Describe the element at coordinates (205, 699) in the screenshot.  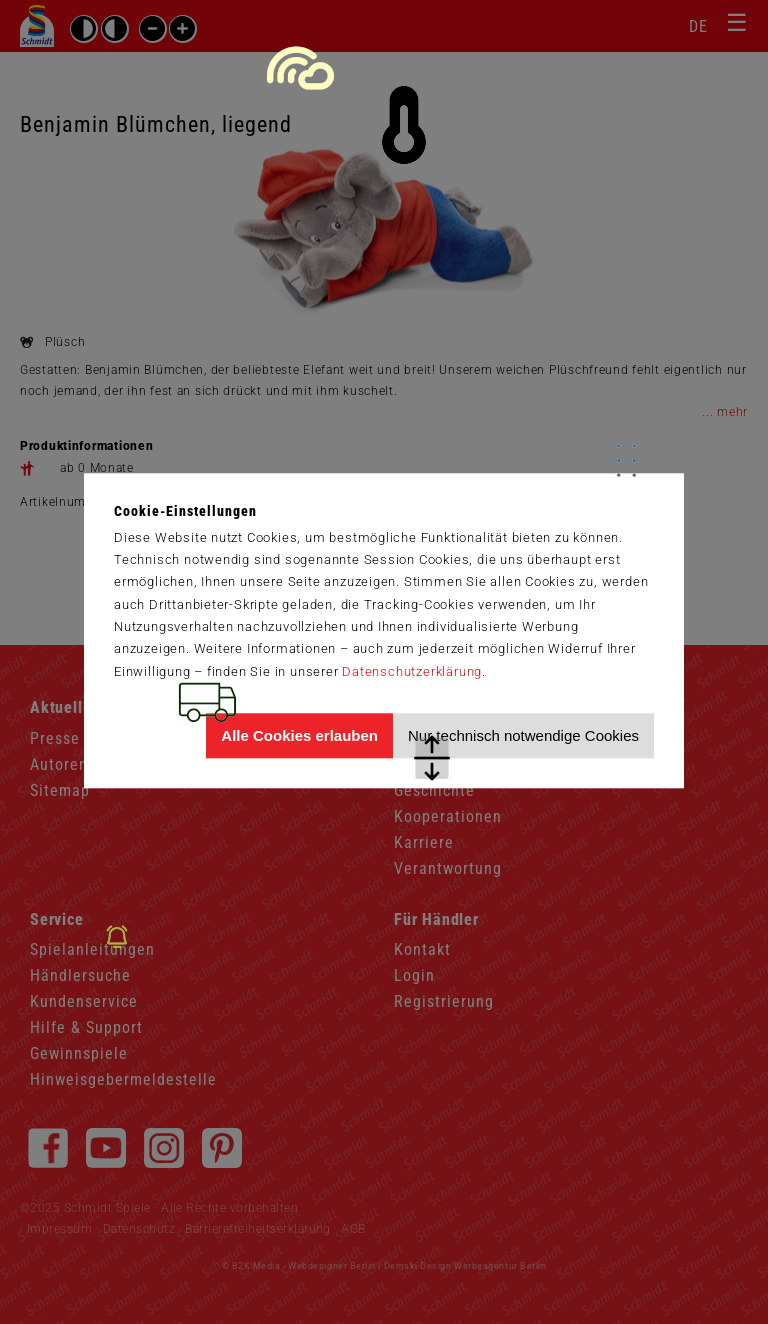
I see `track your delivery or shipment` at that location.